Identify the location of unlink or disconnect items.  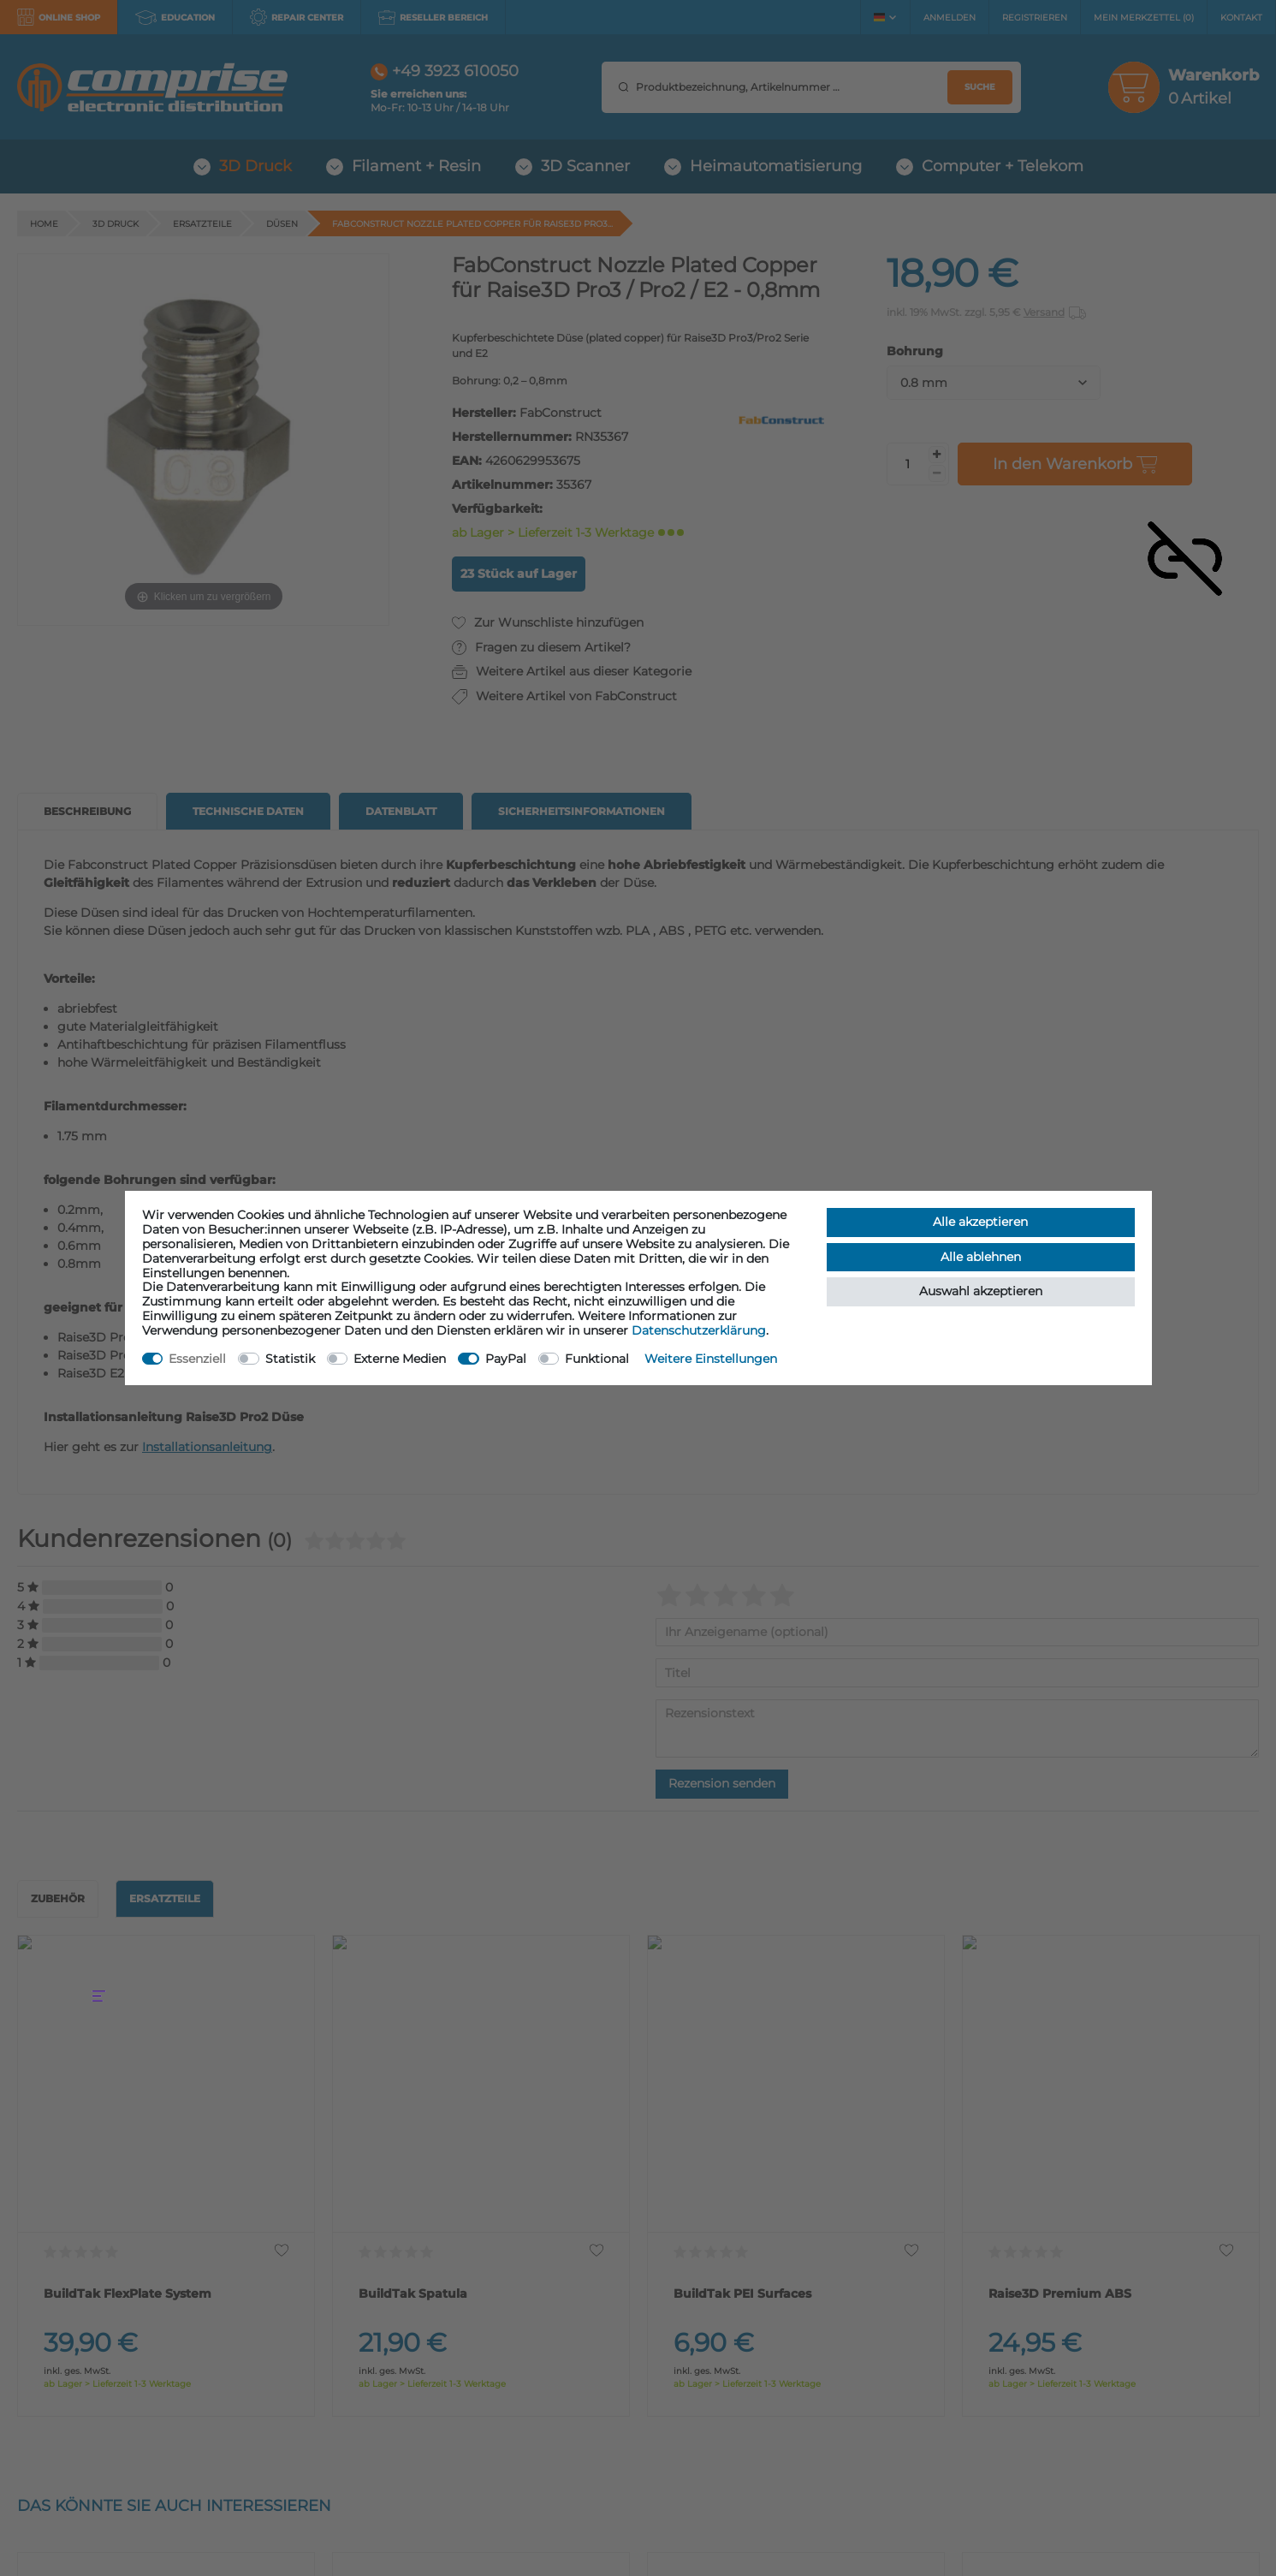
(1184, 558).